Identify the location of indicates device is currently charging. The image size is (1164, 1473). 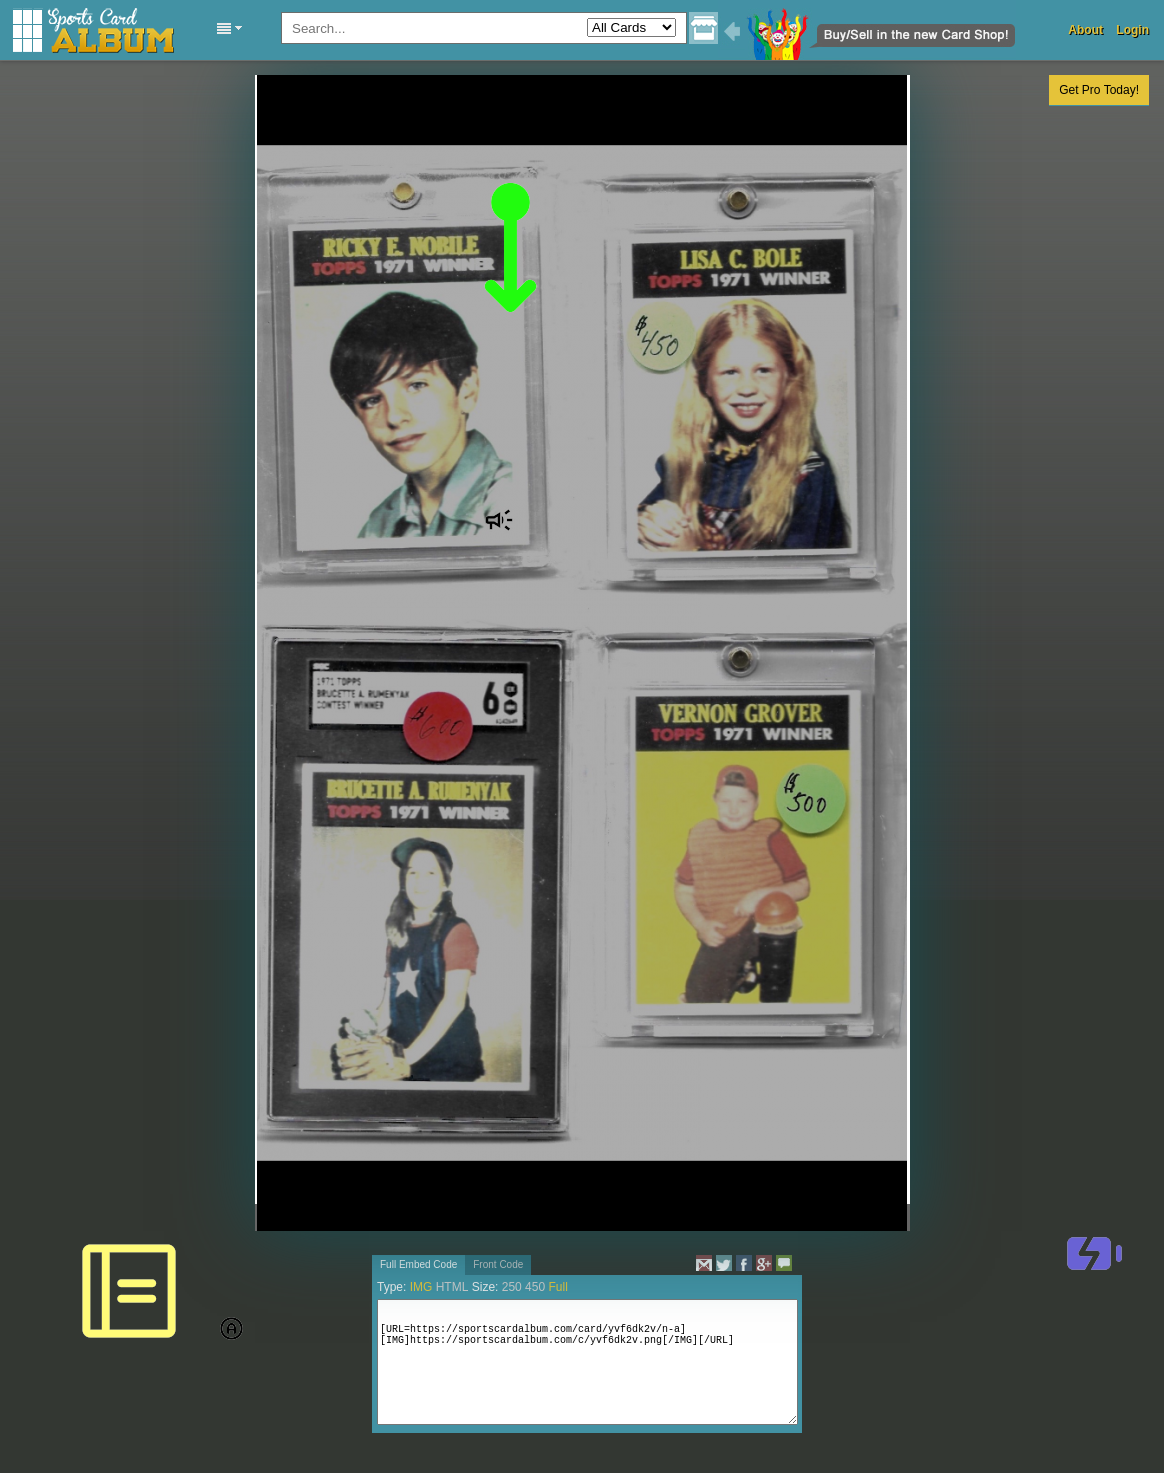
(1094, 1253).